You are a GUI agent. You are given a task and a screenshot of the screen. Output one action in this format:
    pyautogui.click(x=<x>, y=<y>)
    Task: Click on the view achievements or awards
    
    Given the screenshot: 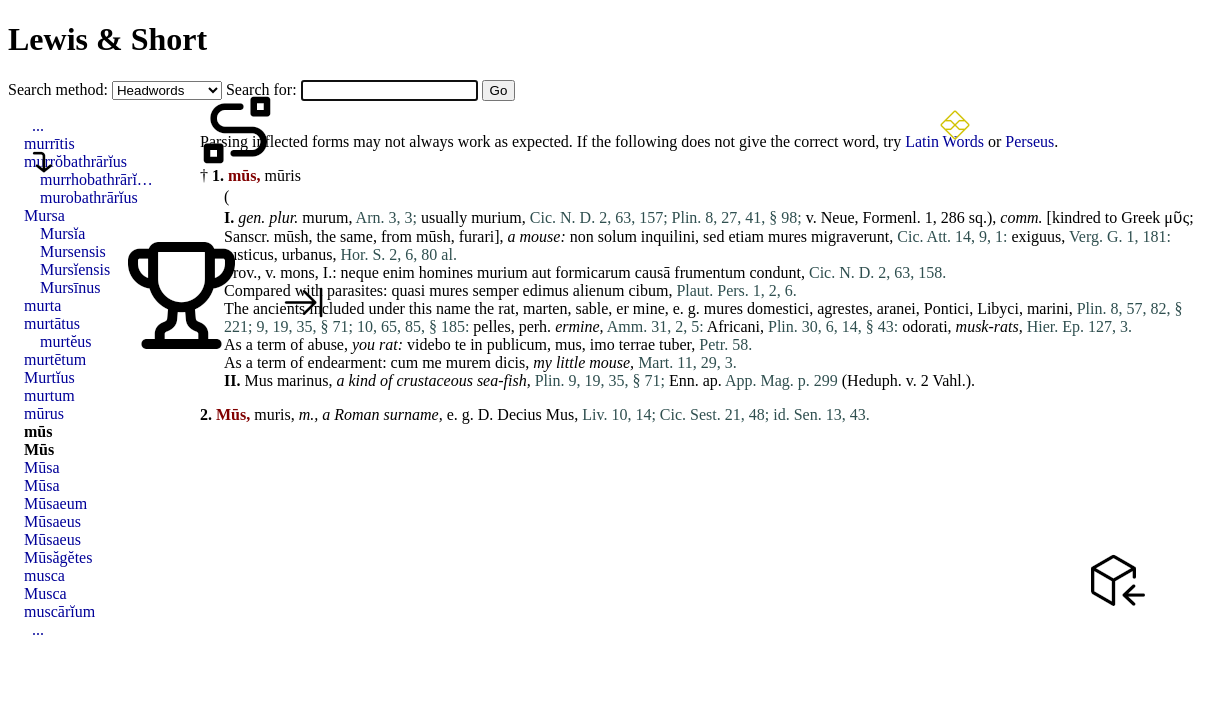 What is the action you would take?
    pyautogui.click(x=181, y=295)
    